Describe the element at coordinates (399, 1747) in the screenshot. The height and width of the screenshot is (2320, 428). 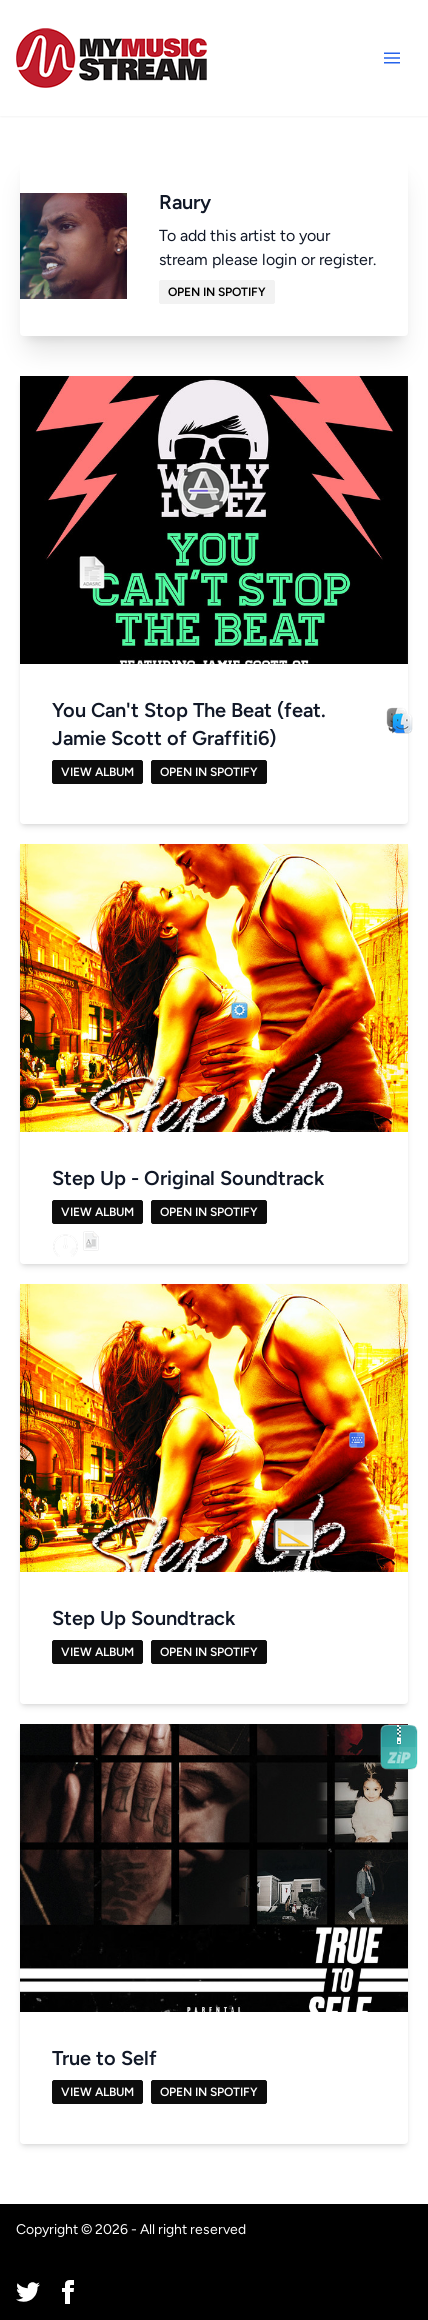
I see `compressed zip archive file` at that location.